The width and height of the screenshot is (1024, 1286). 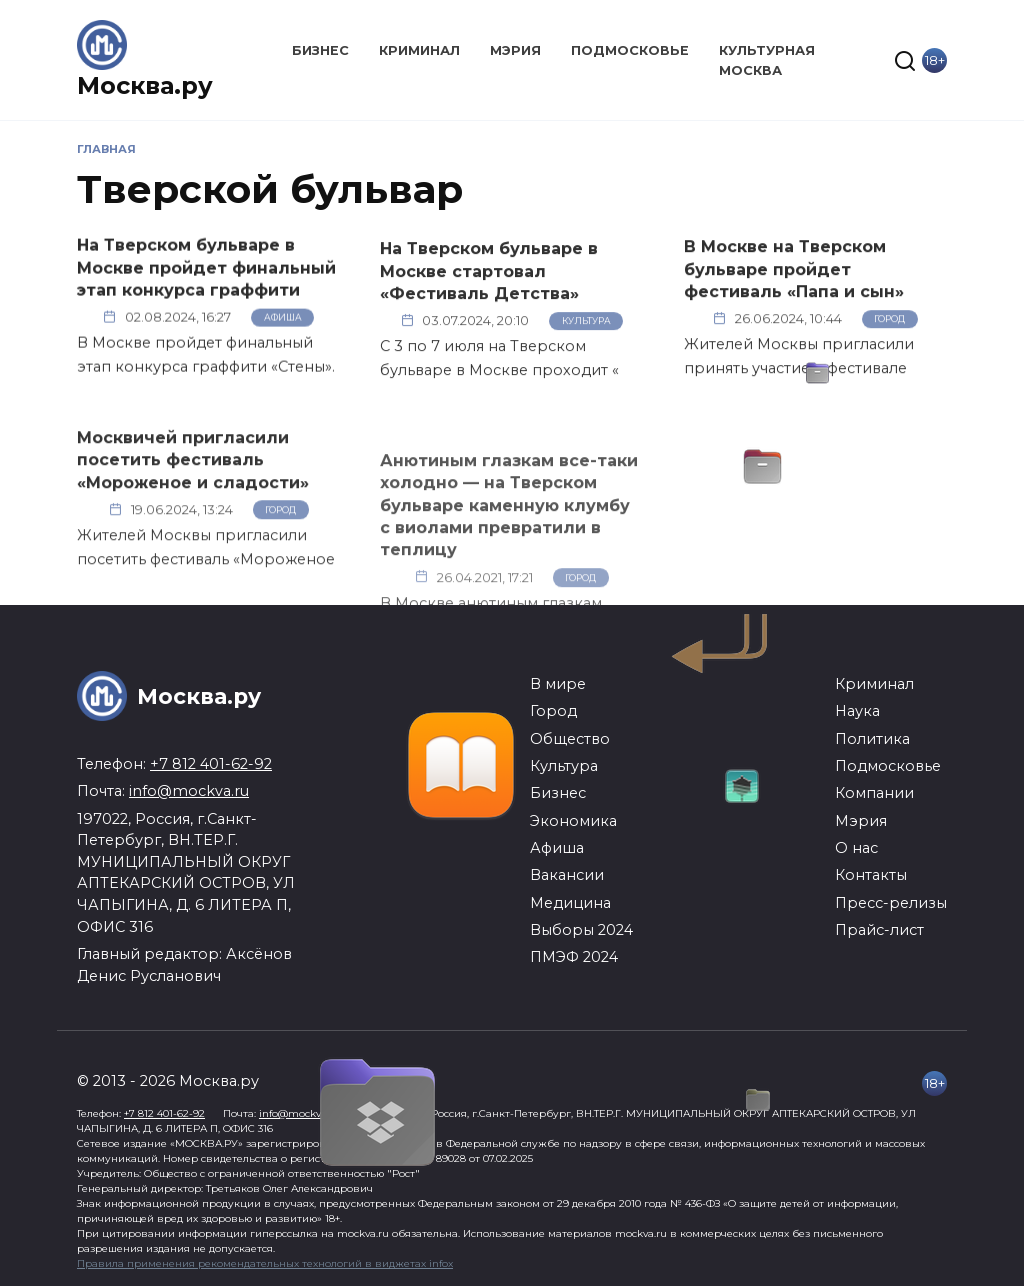 I want to click on reply to all recipients of an email, so click(x=718, y=643).